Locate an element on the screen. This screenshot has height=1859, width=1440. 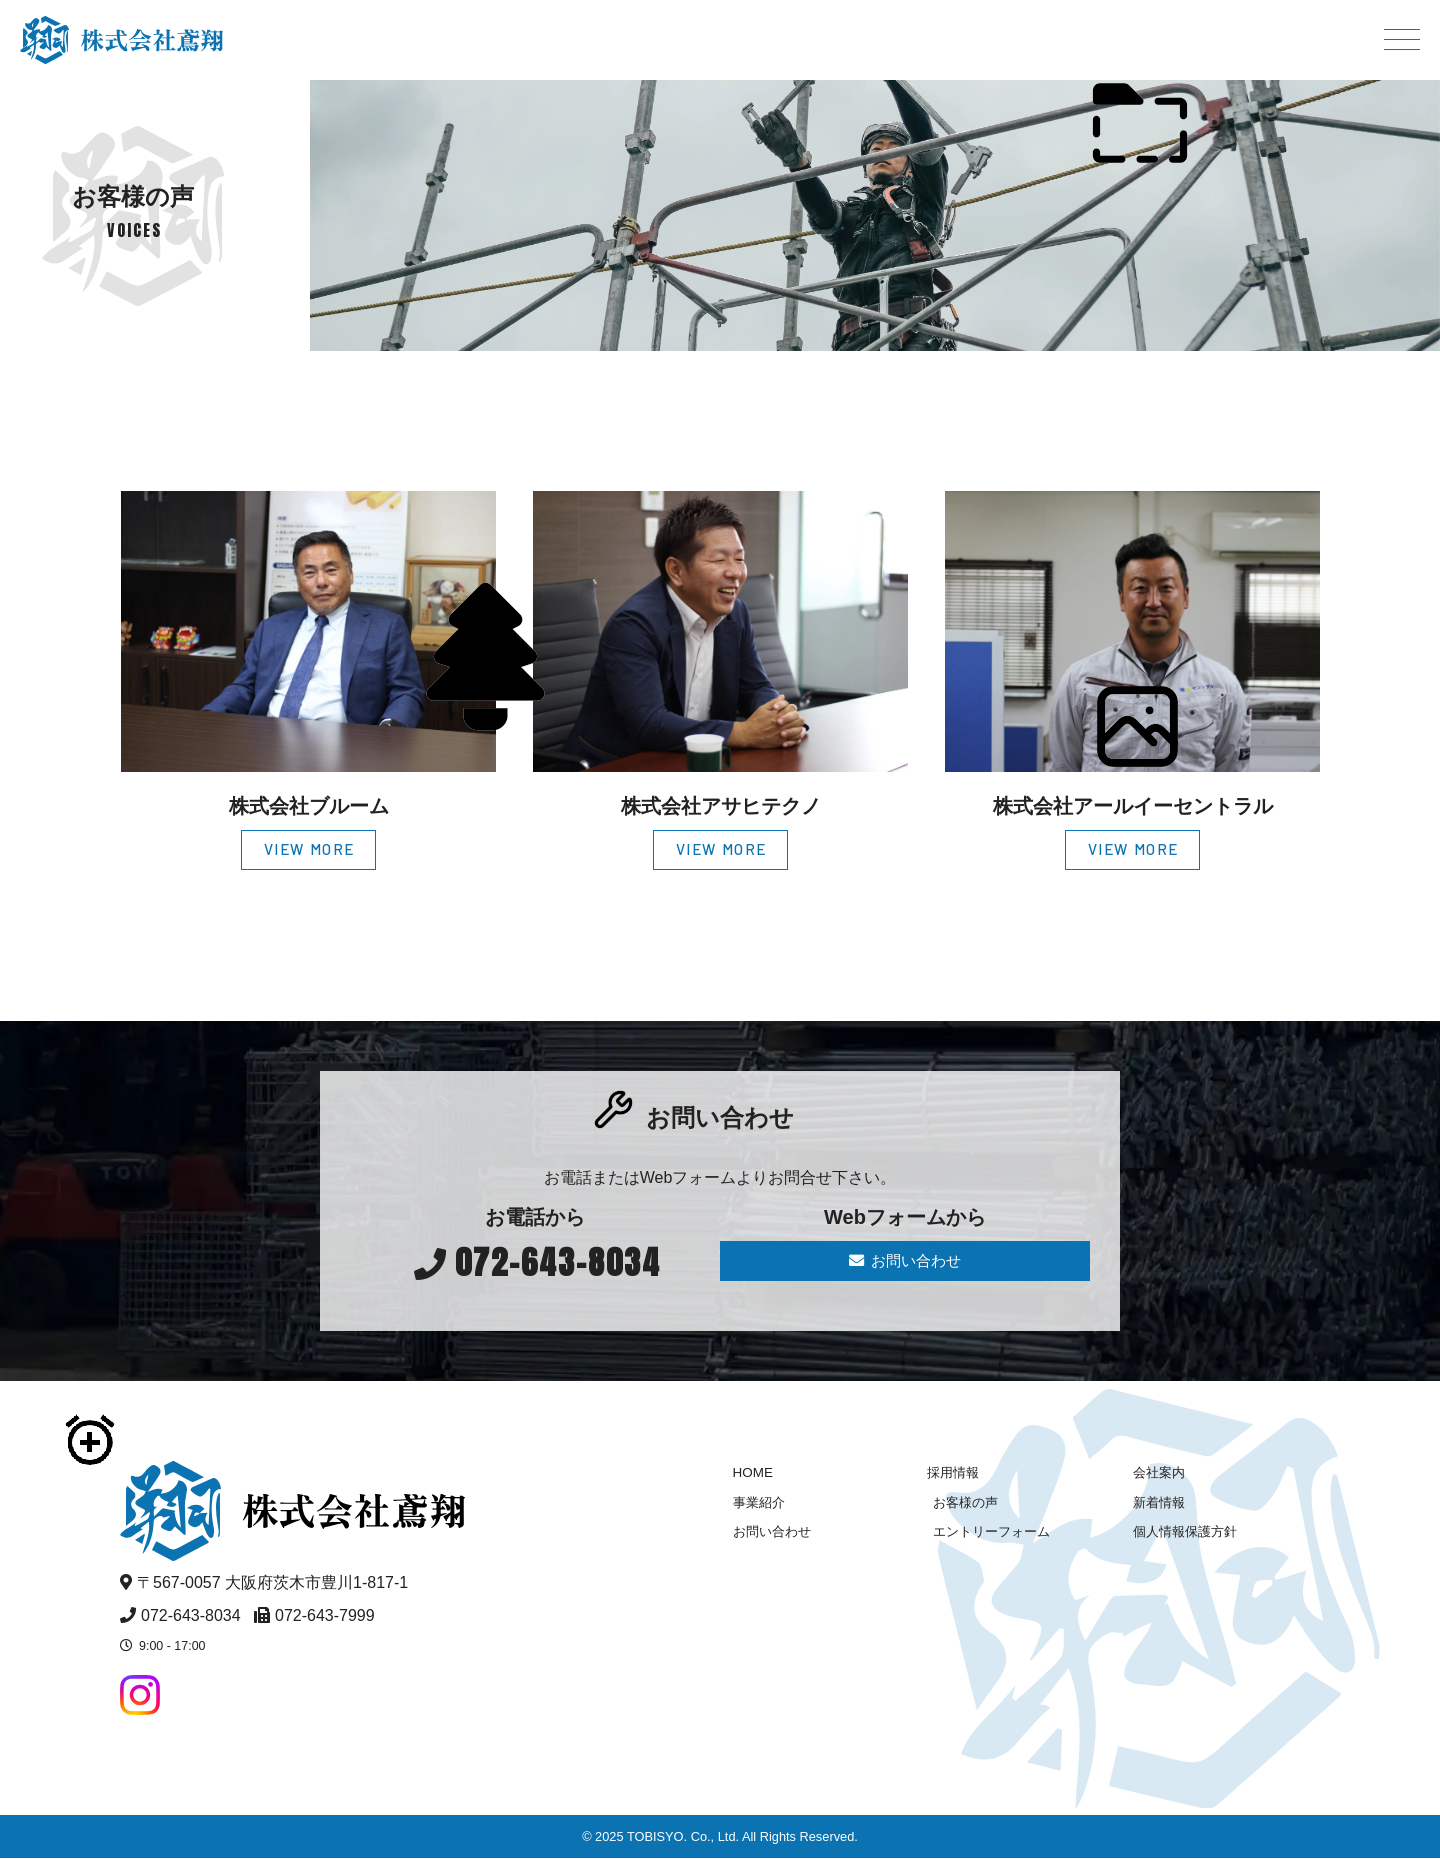
view photos or images is located at coordinates (1137, 726).